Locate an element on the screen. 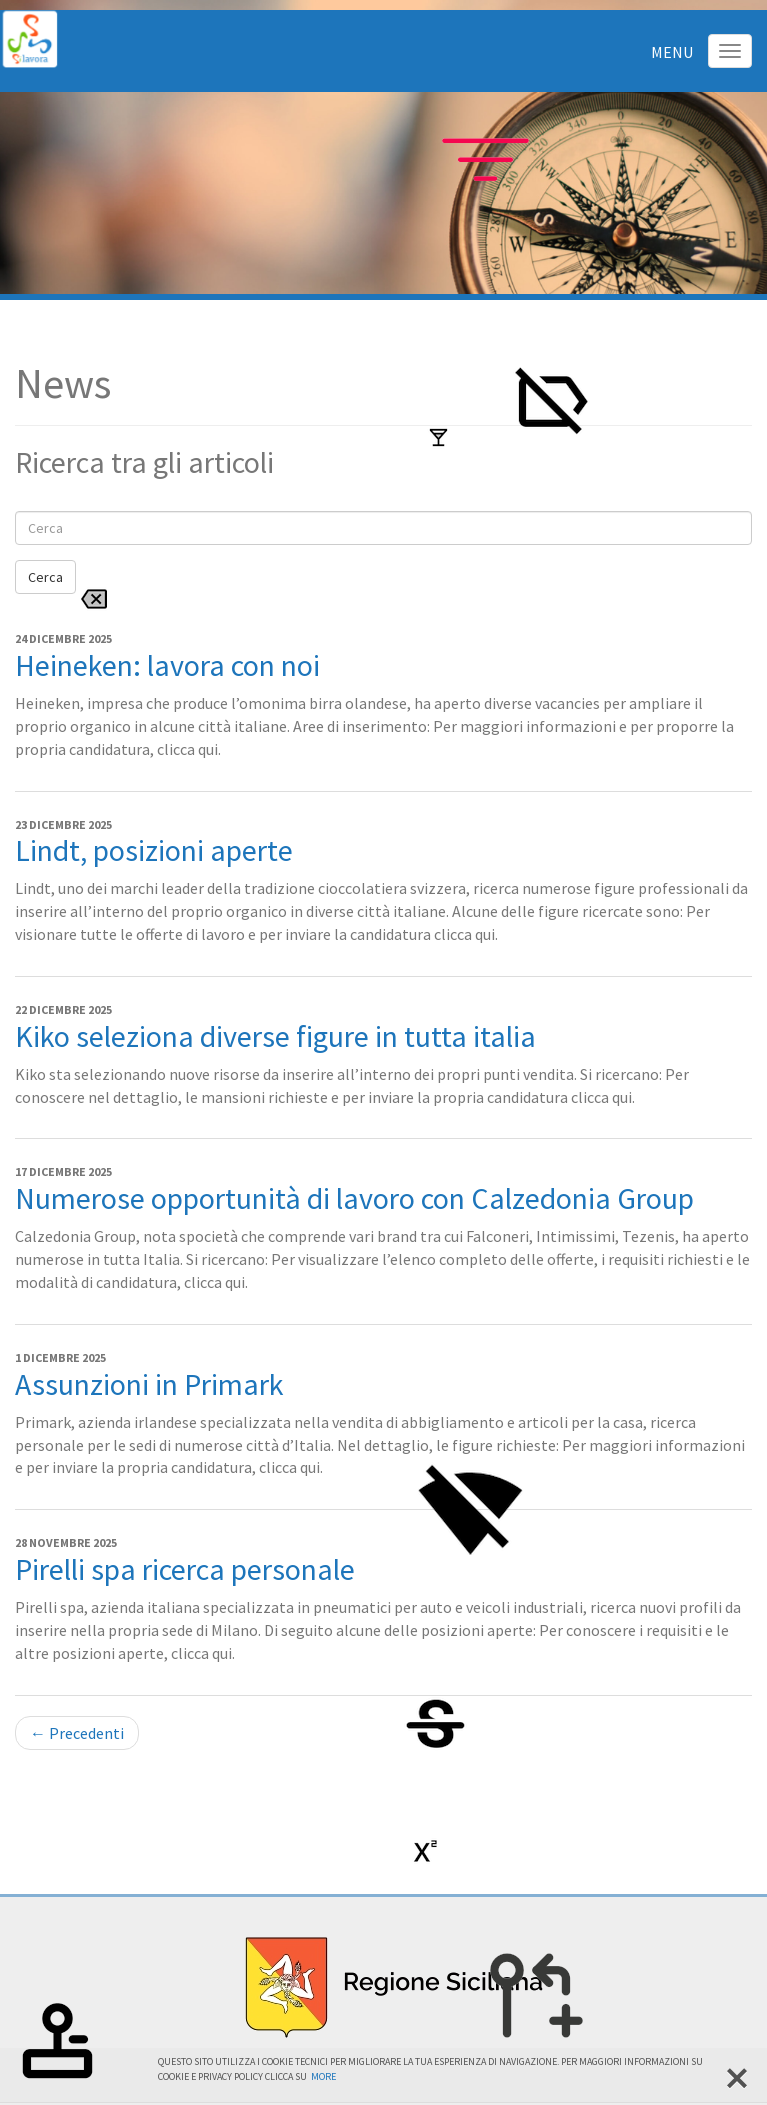 Image resolution: width=767 pixels, height=2105 pixels. filter or sort content is located at coordinates (485, 156).